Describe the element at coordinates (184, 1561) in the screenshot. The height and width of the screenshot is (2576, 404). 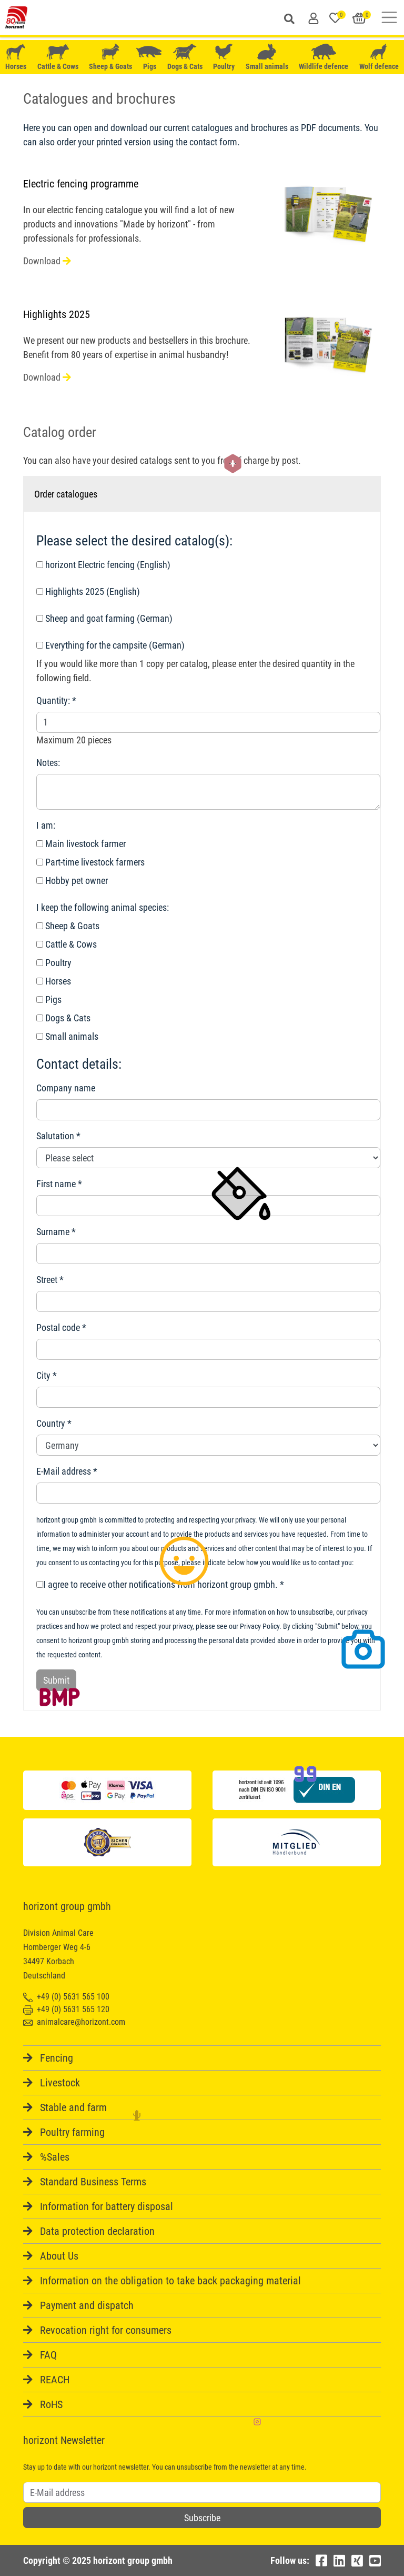
I see `rate your experience positively` at that location.